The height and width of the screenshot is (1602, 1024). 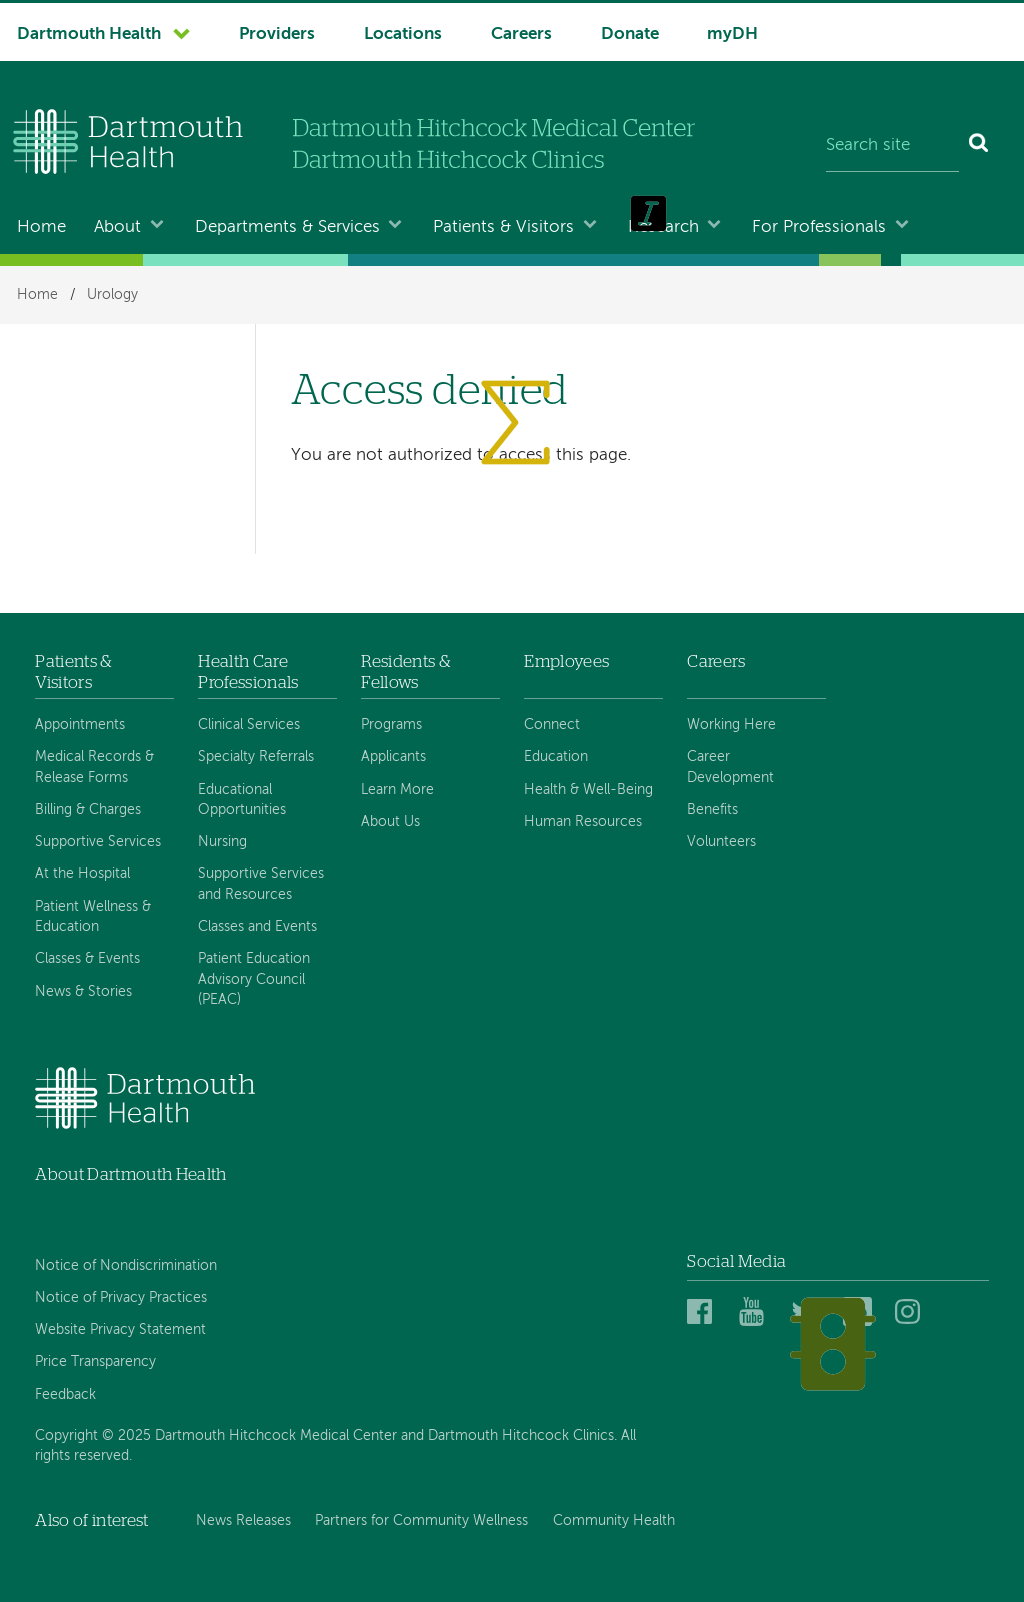 What do you see at coordinates (515, 422) in the screenshot?
I see `calculate sum or total` at bounding box center [515, 422].